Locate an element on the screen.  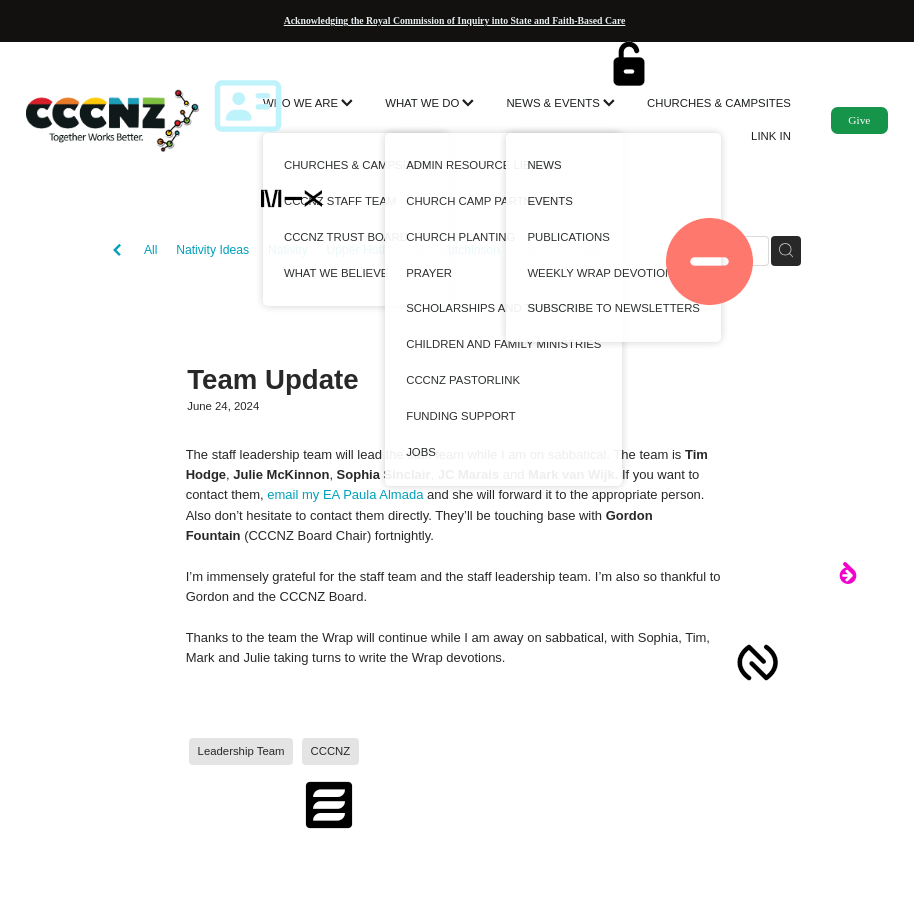
doctrine PHP database library logo is located at coordinates (848, 573).